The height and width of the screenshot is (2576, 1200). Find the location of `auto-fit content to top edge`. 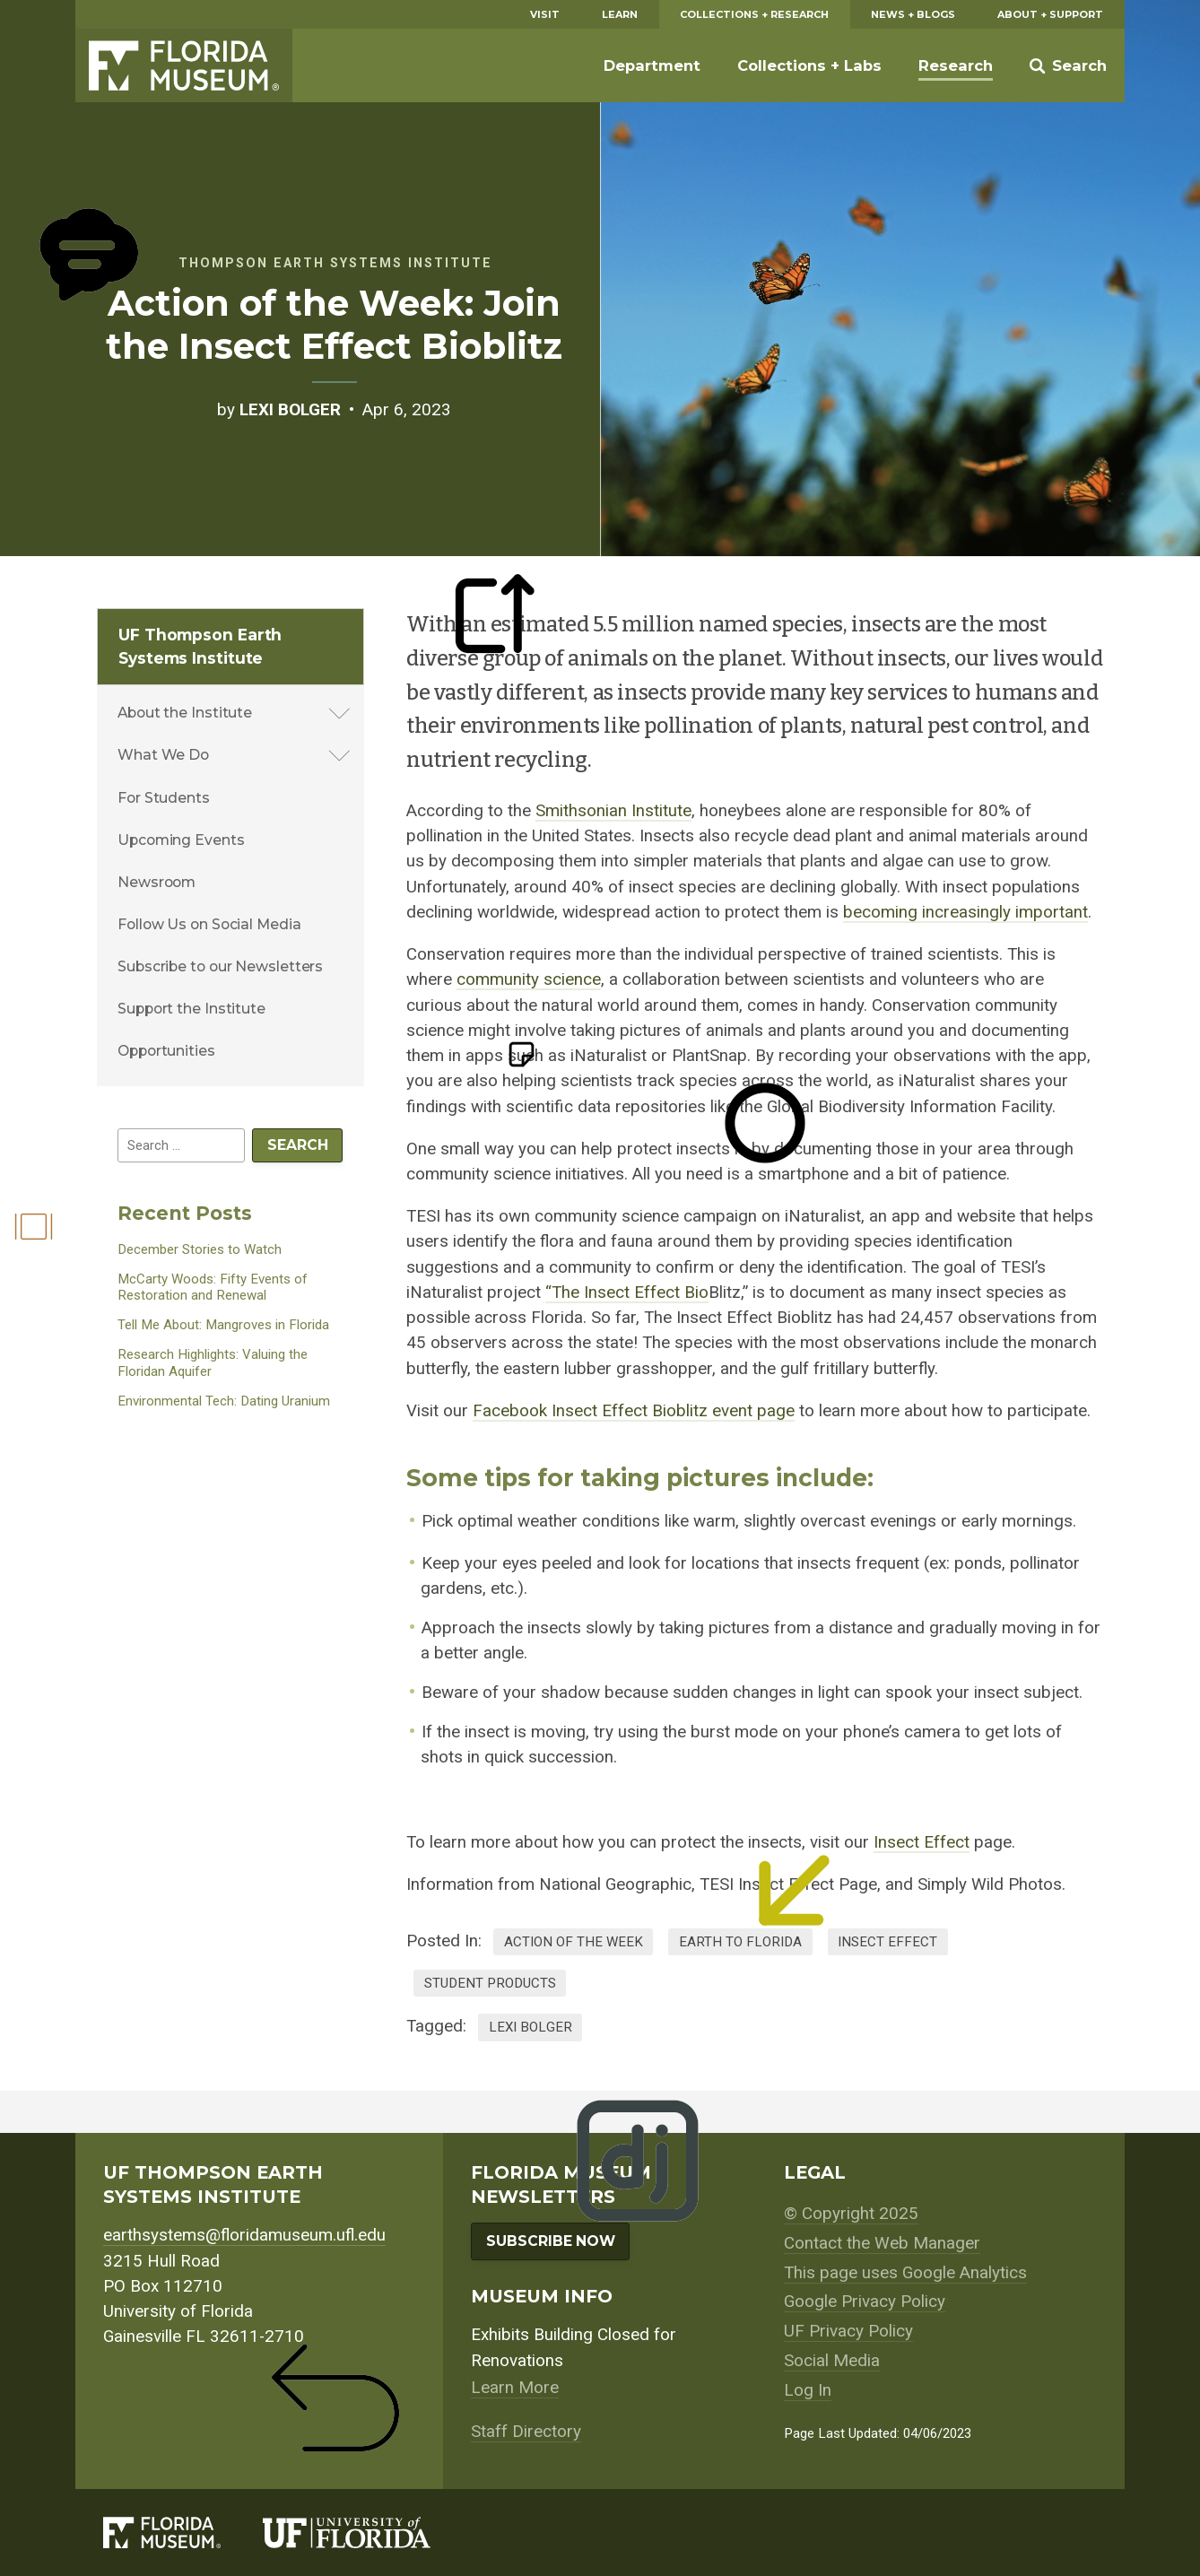

auto-fit content to top edge is located at coordinates (492, 615).